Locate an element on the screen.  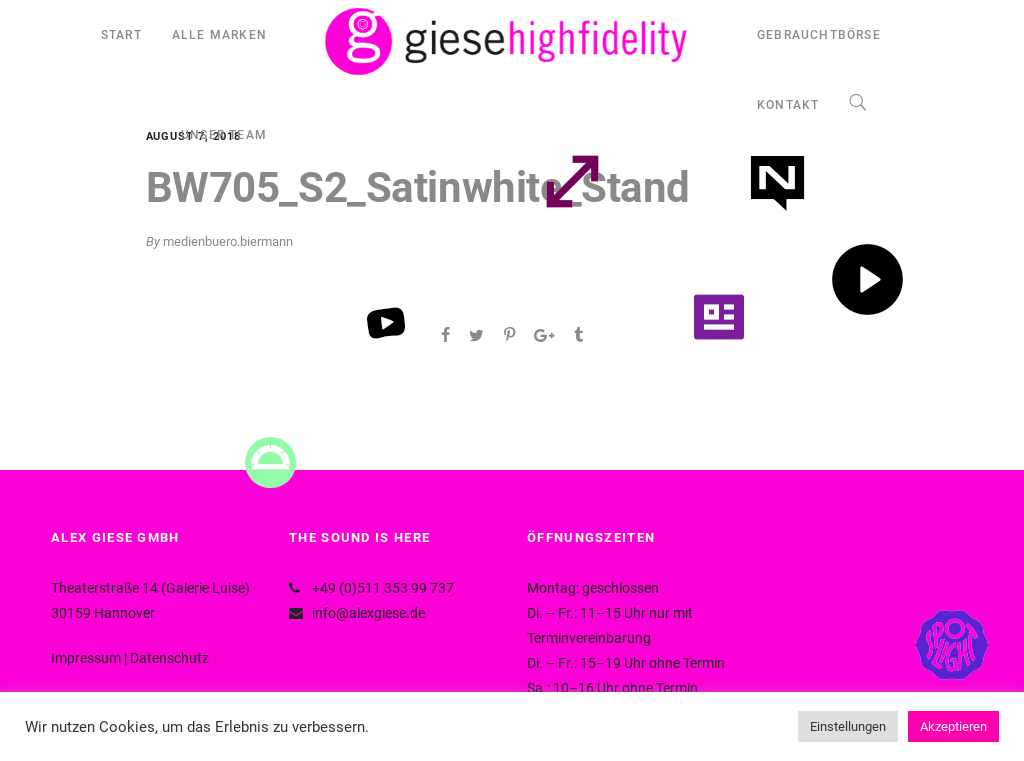
protractor end-to-end testing framework logo is located at coordinates (270, 462).